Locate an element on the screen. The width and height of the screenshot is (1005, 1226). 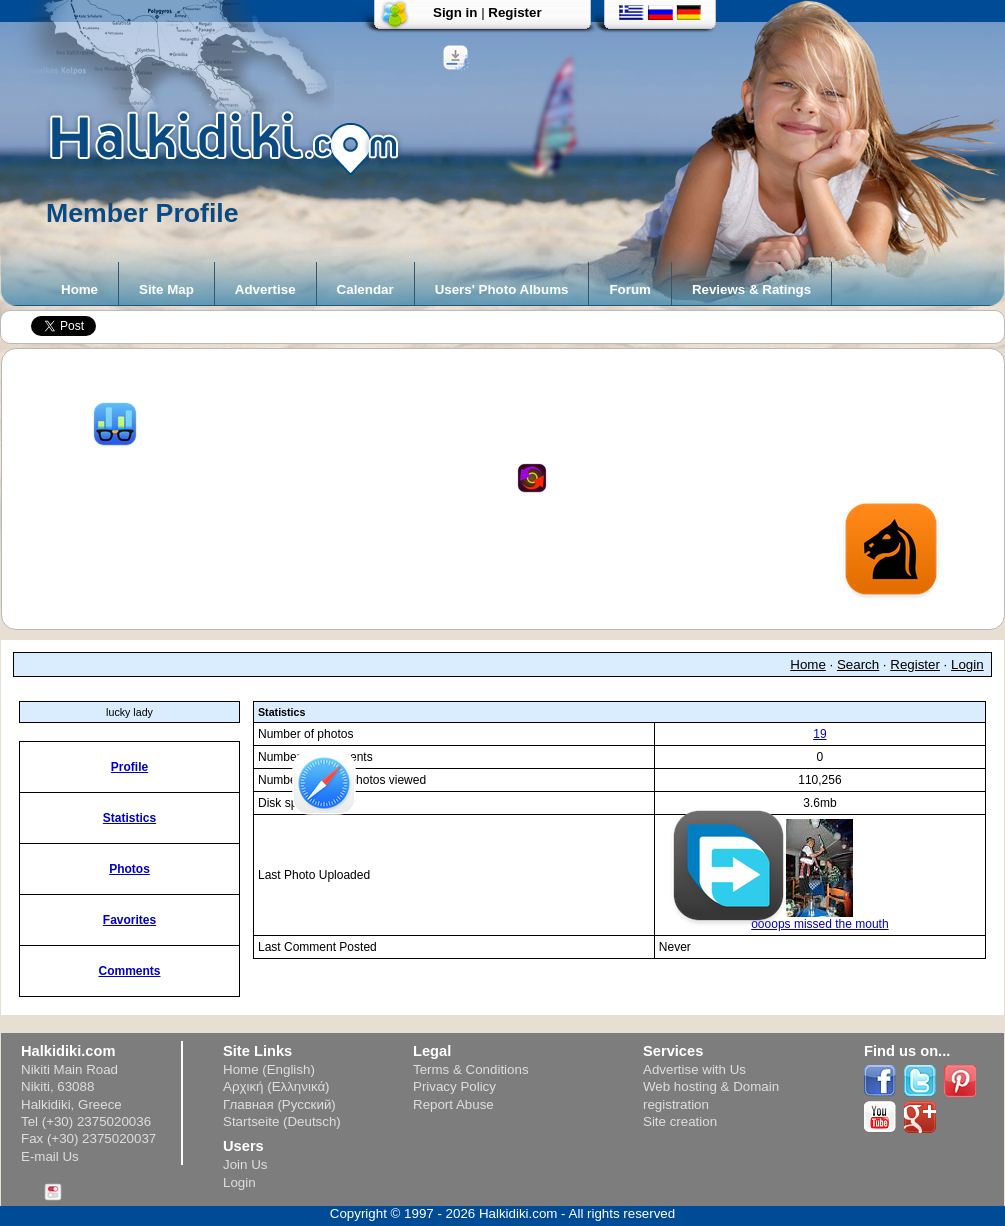
open the Chess app is located at coordinates (891, 549).